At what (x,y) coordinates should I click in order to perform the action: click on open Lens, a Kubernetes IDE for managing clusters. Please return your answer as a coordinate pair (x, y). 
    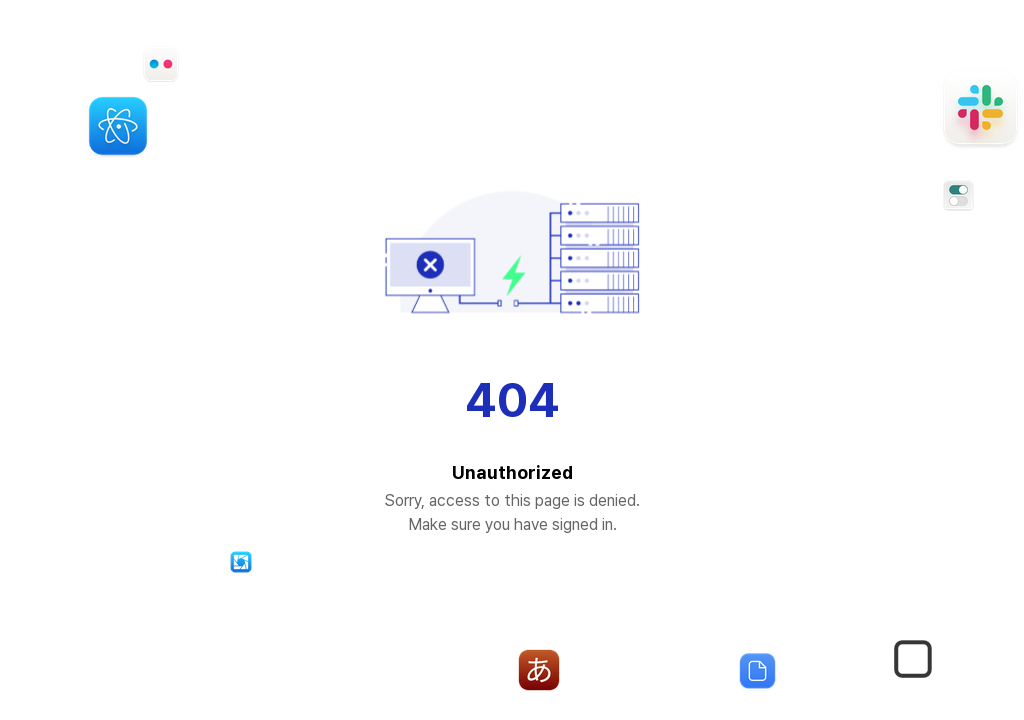
    Looking at the image, I should click on (241, 562).